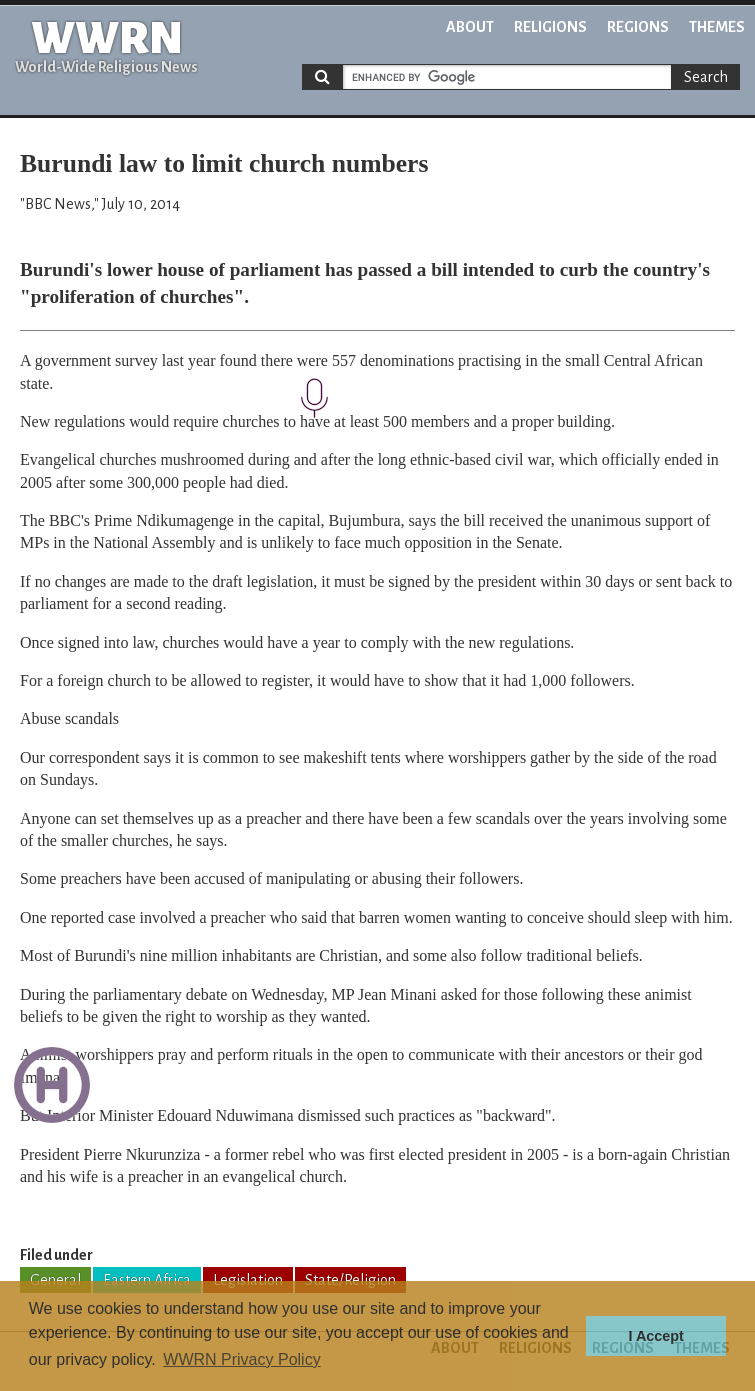  I want to click on navigate to section H or category H, so click(52, 1085).